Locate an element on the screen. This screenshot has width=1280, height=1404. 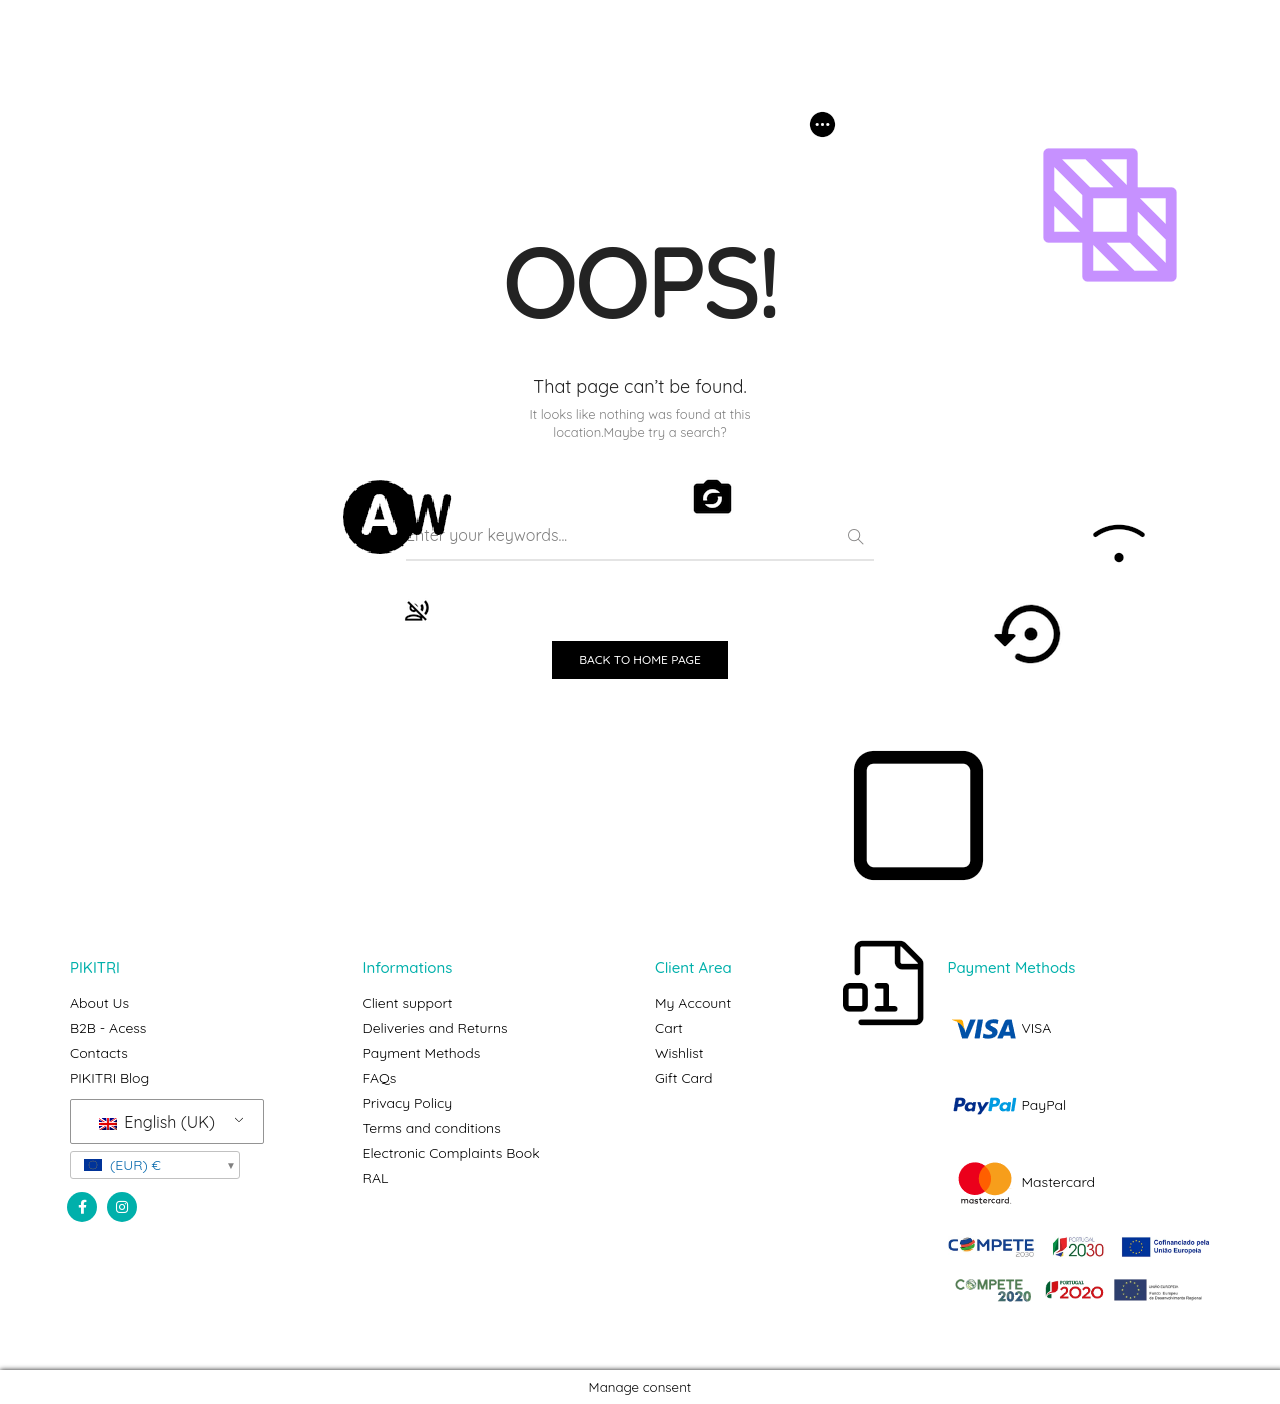
unchecked checkbox or selection state is located at coordinates (918, 815).